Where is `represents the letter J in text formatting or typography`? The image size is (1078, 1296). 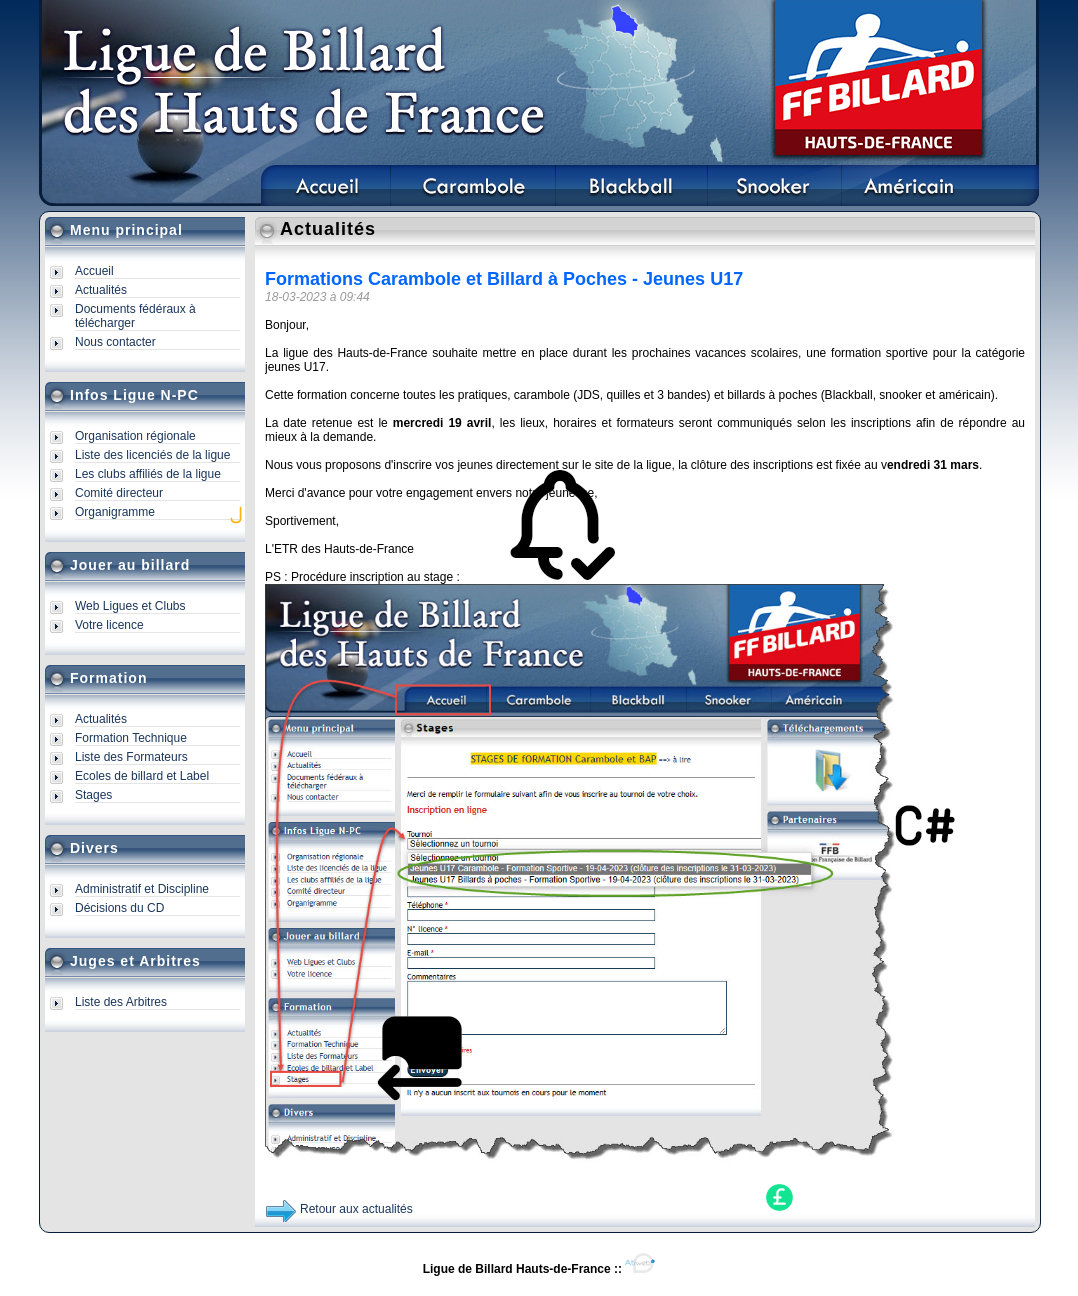
represents the letter J in text formatting or typography is located at coordinates (236, 515).